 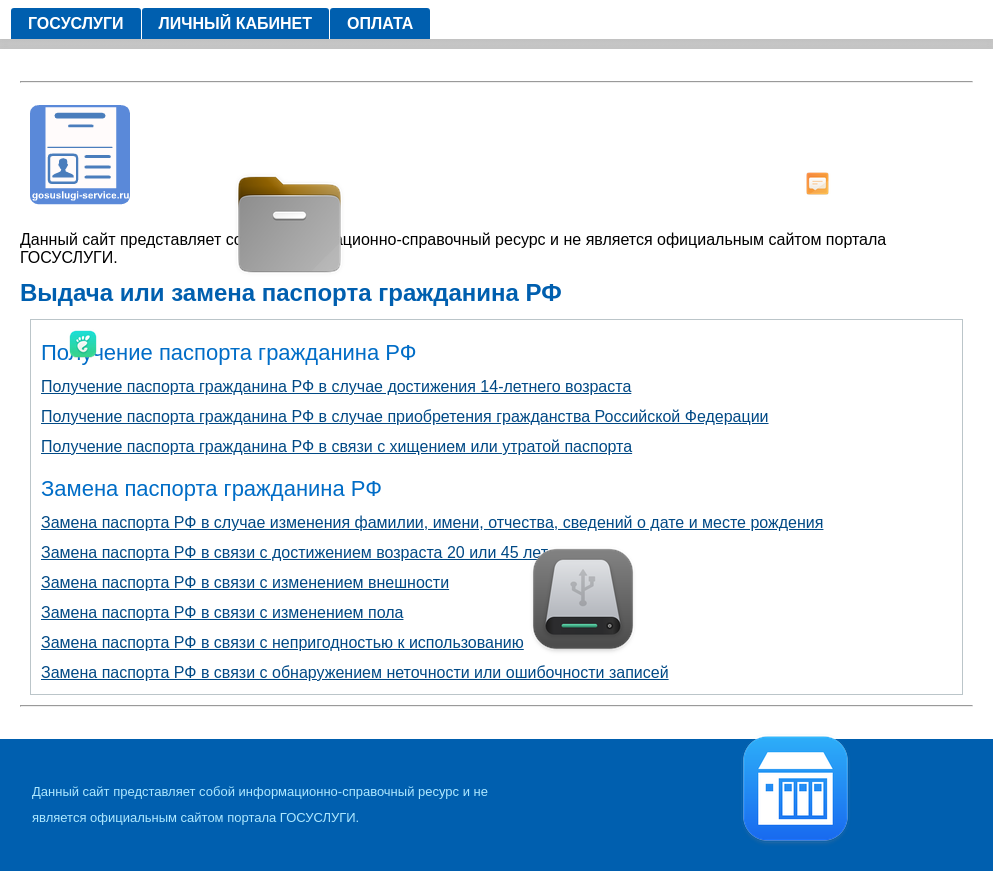 I want to click on create a bootable USB drive, so click(x=583, y=599).